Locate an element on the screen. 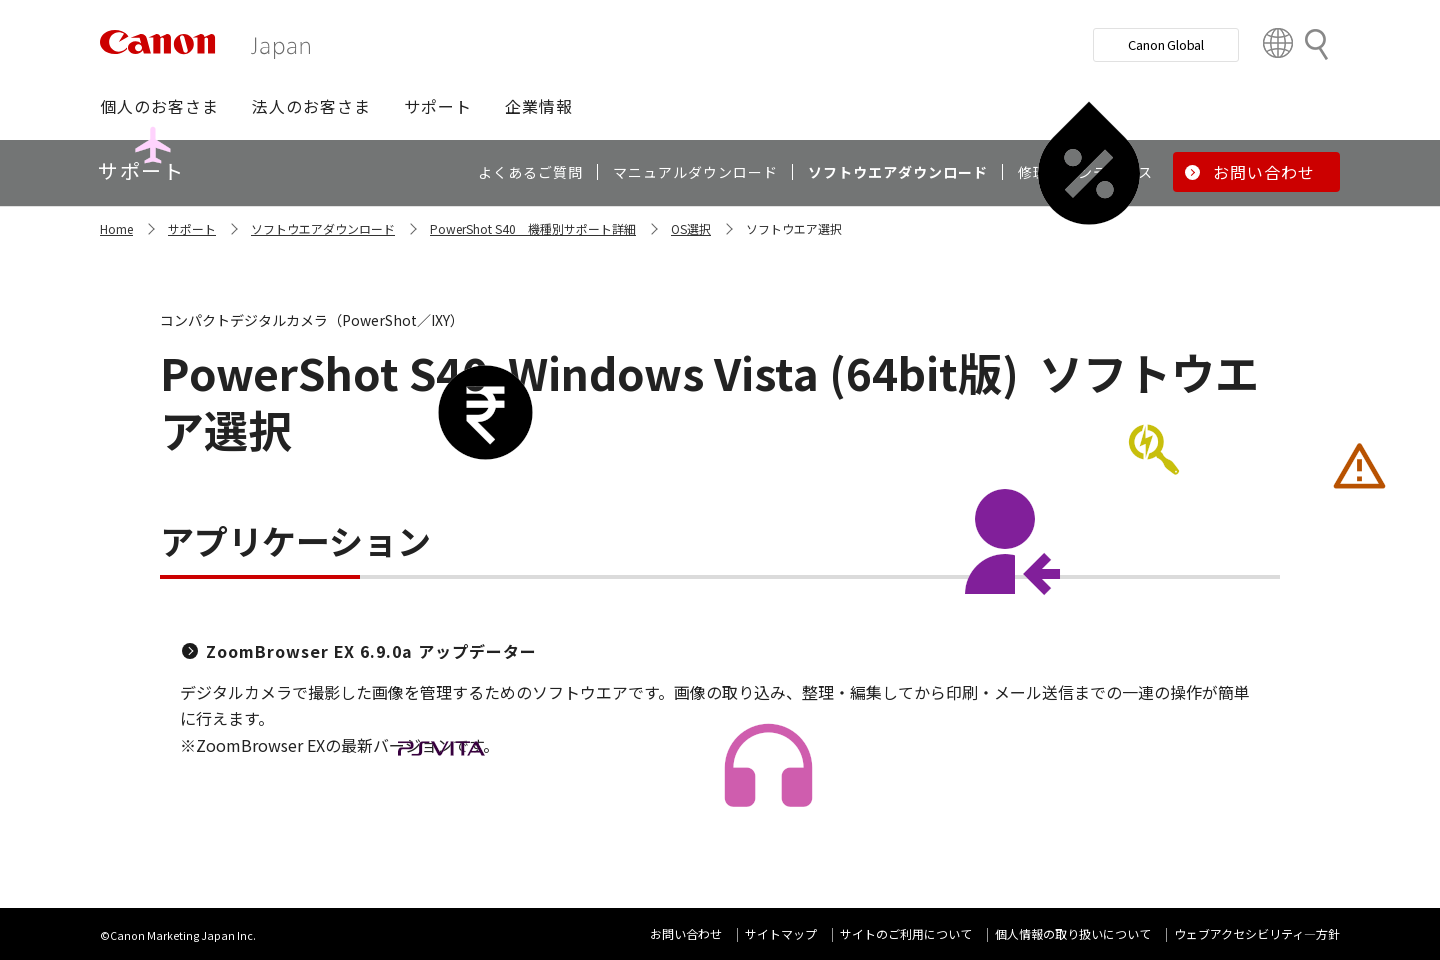 This screenshot has width=1440, height=960. PlayStation Vita brand logo is located at coordinates (441, 748).